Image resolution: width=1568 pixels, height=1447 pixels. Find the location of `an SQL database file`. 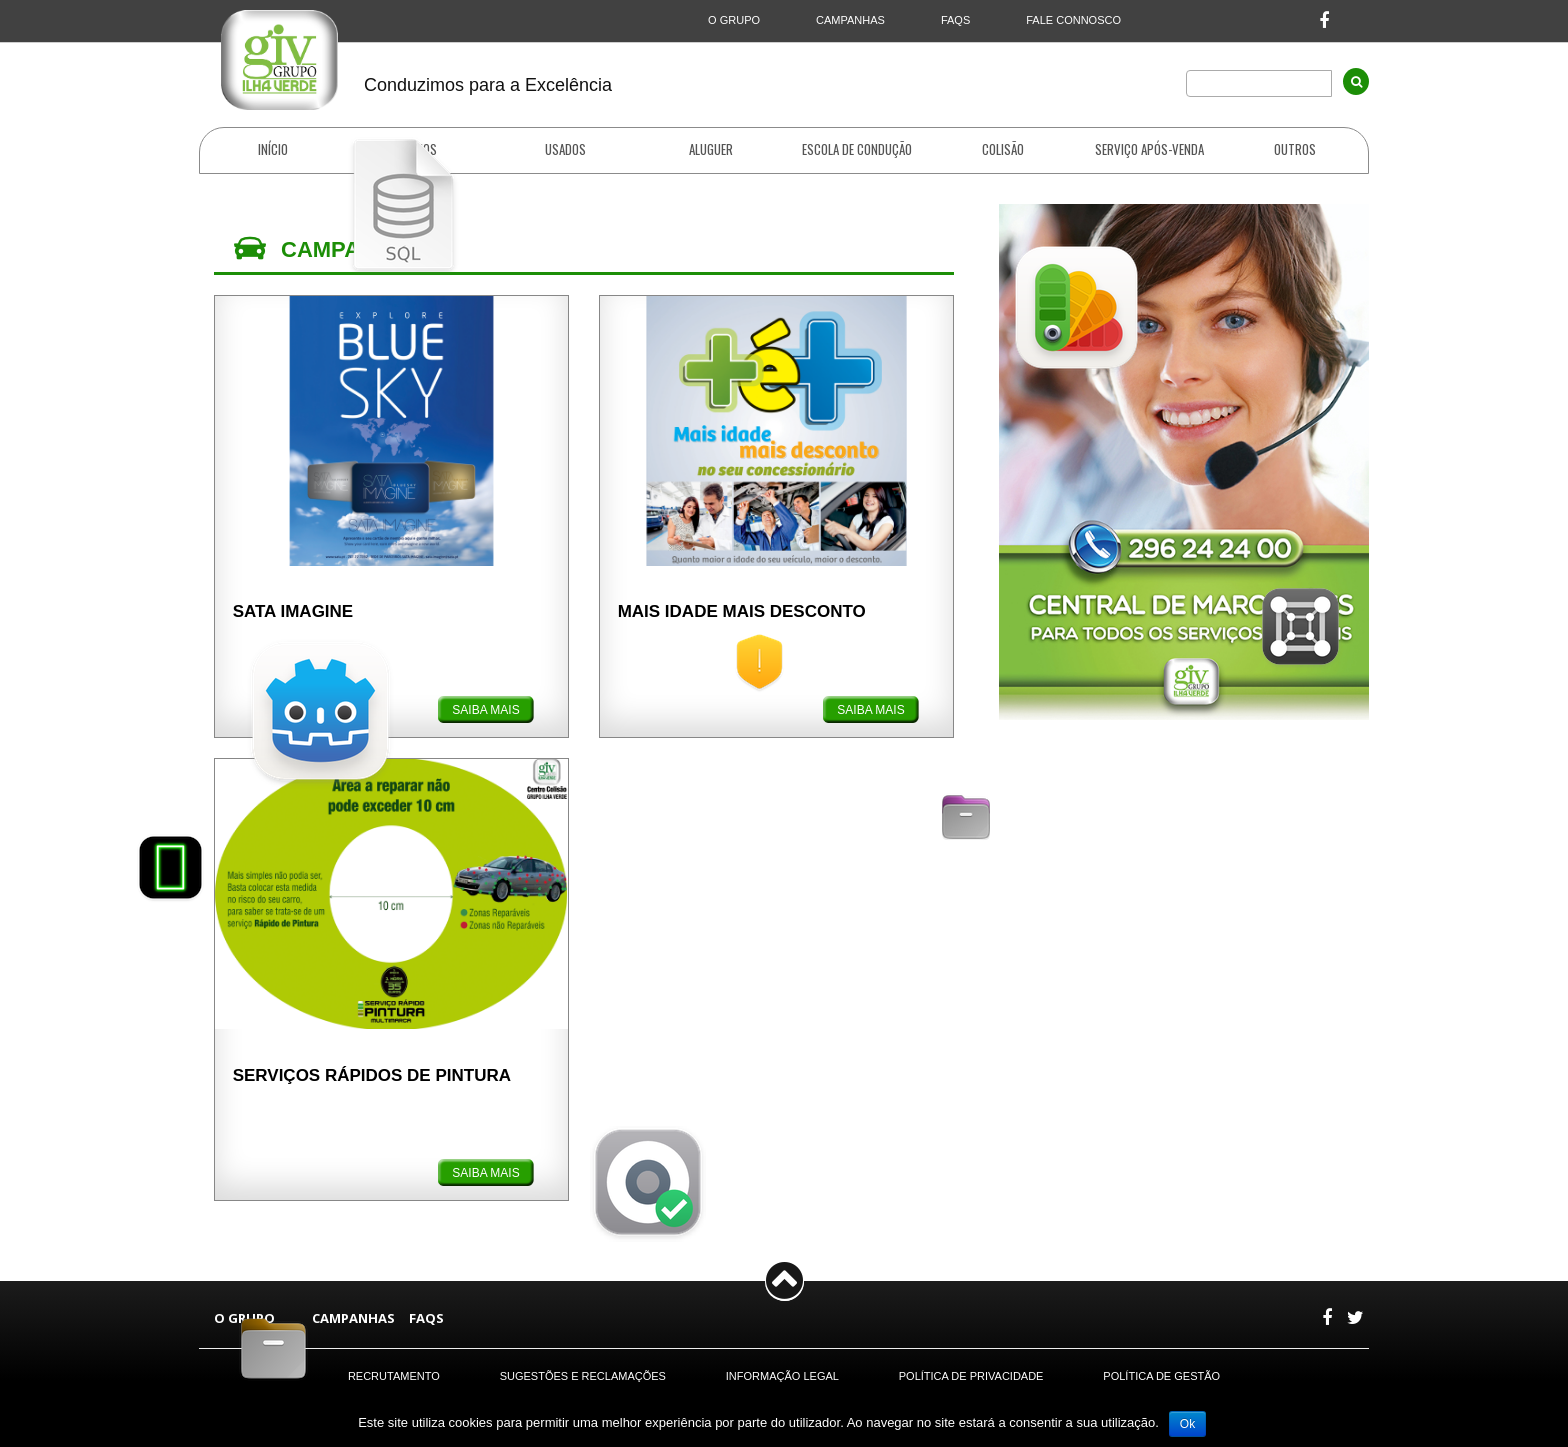

an SQL database file is located at coordinates (403, 206).